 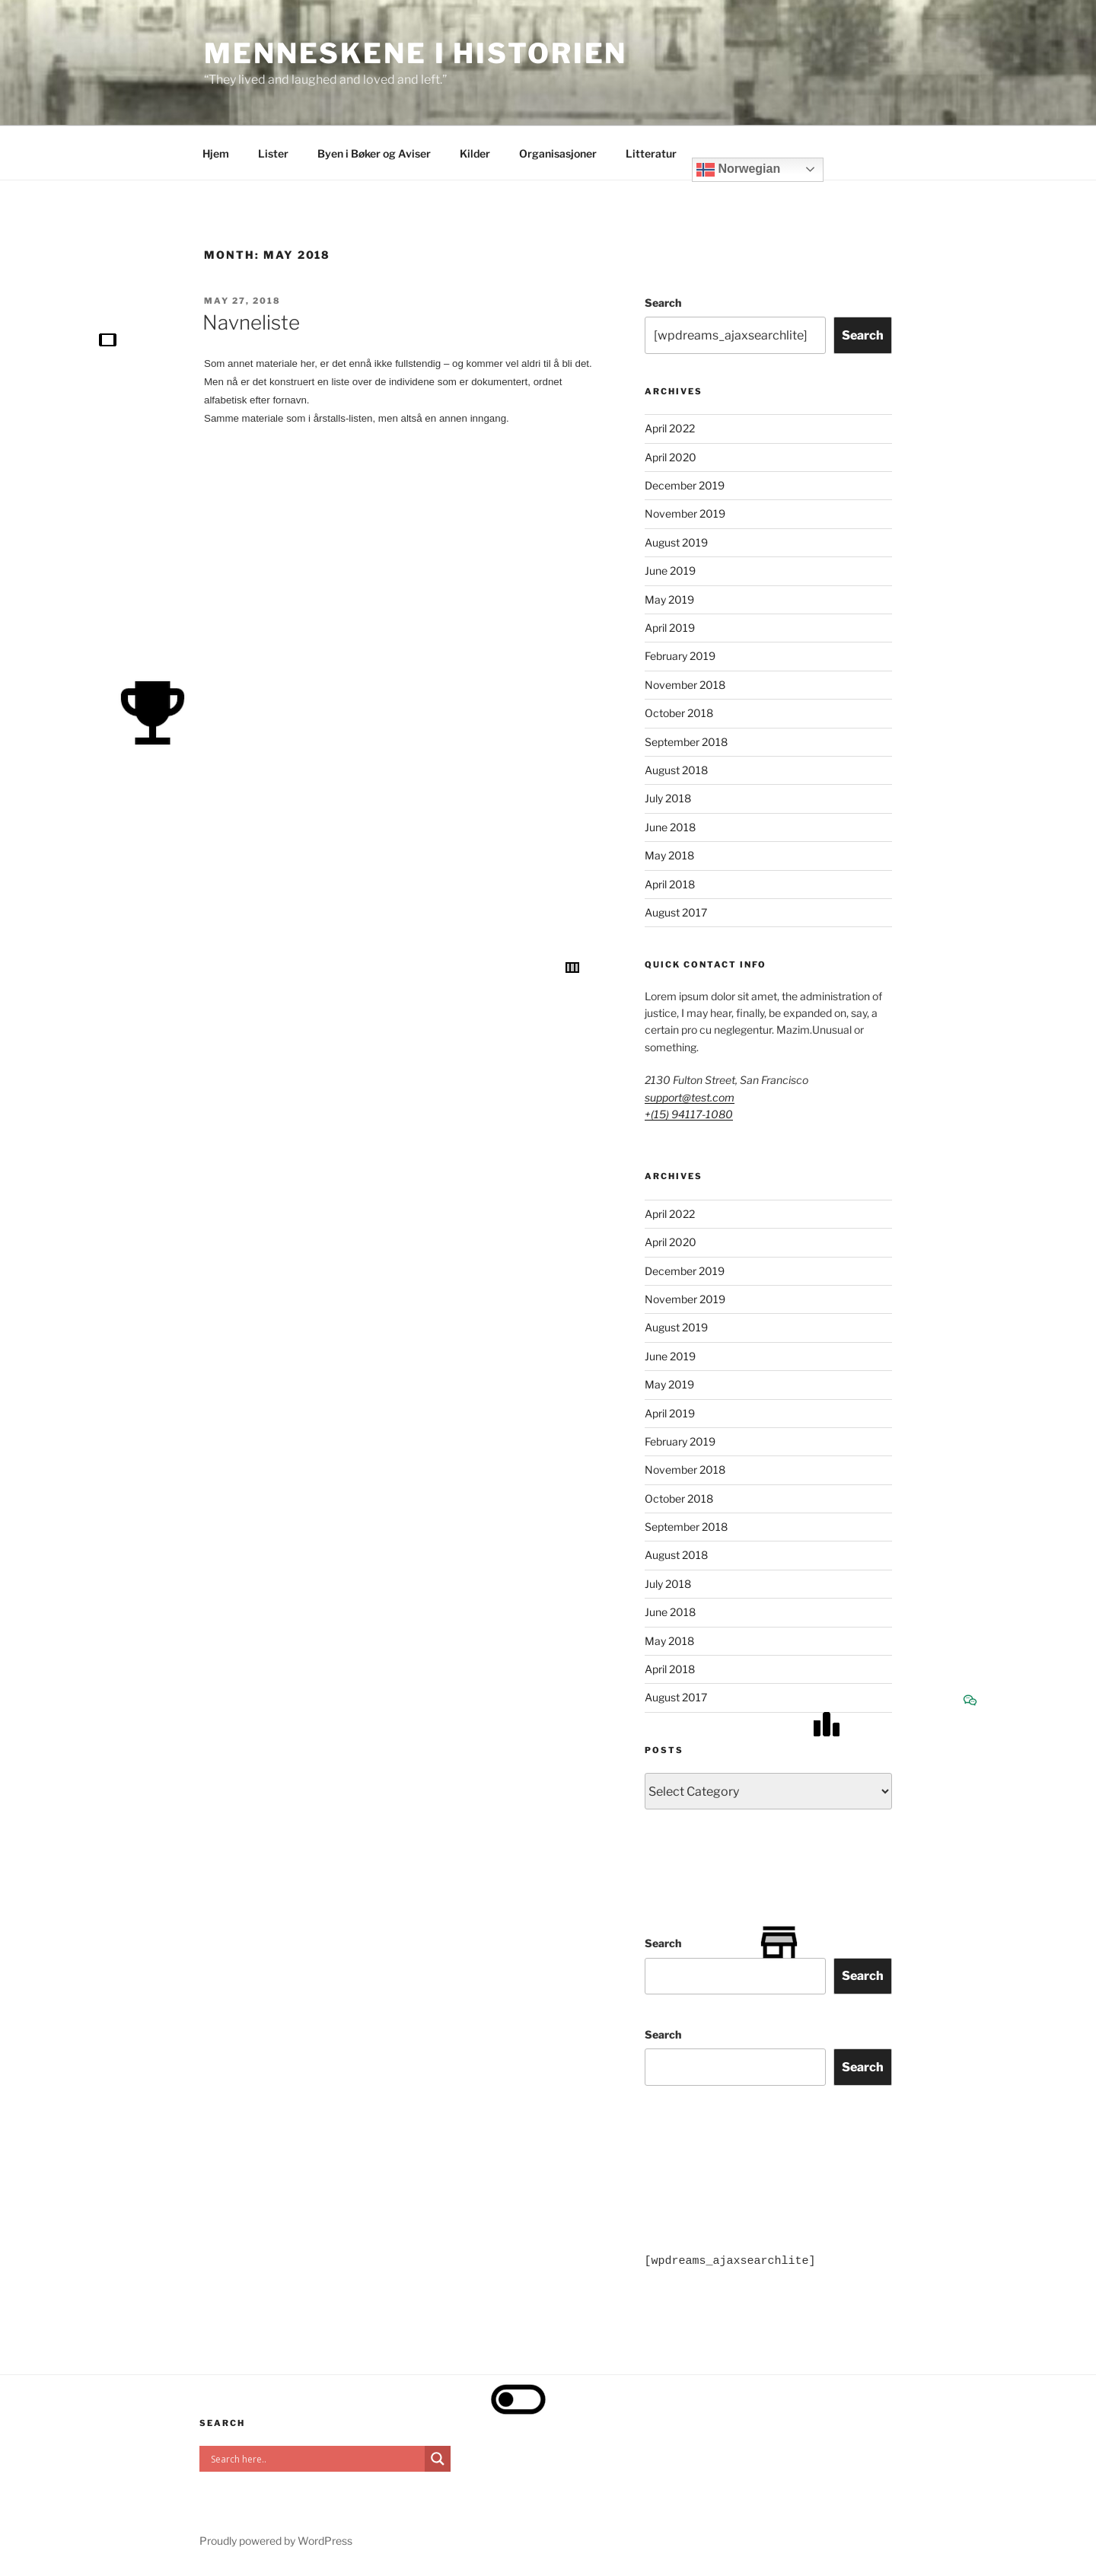 I want to click on view achievements or awards, so click(x=152, y=713).